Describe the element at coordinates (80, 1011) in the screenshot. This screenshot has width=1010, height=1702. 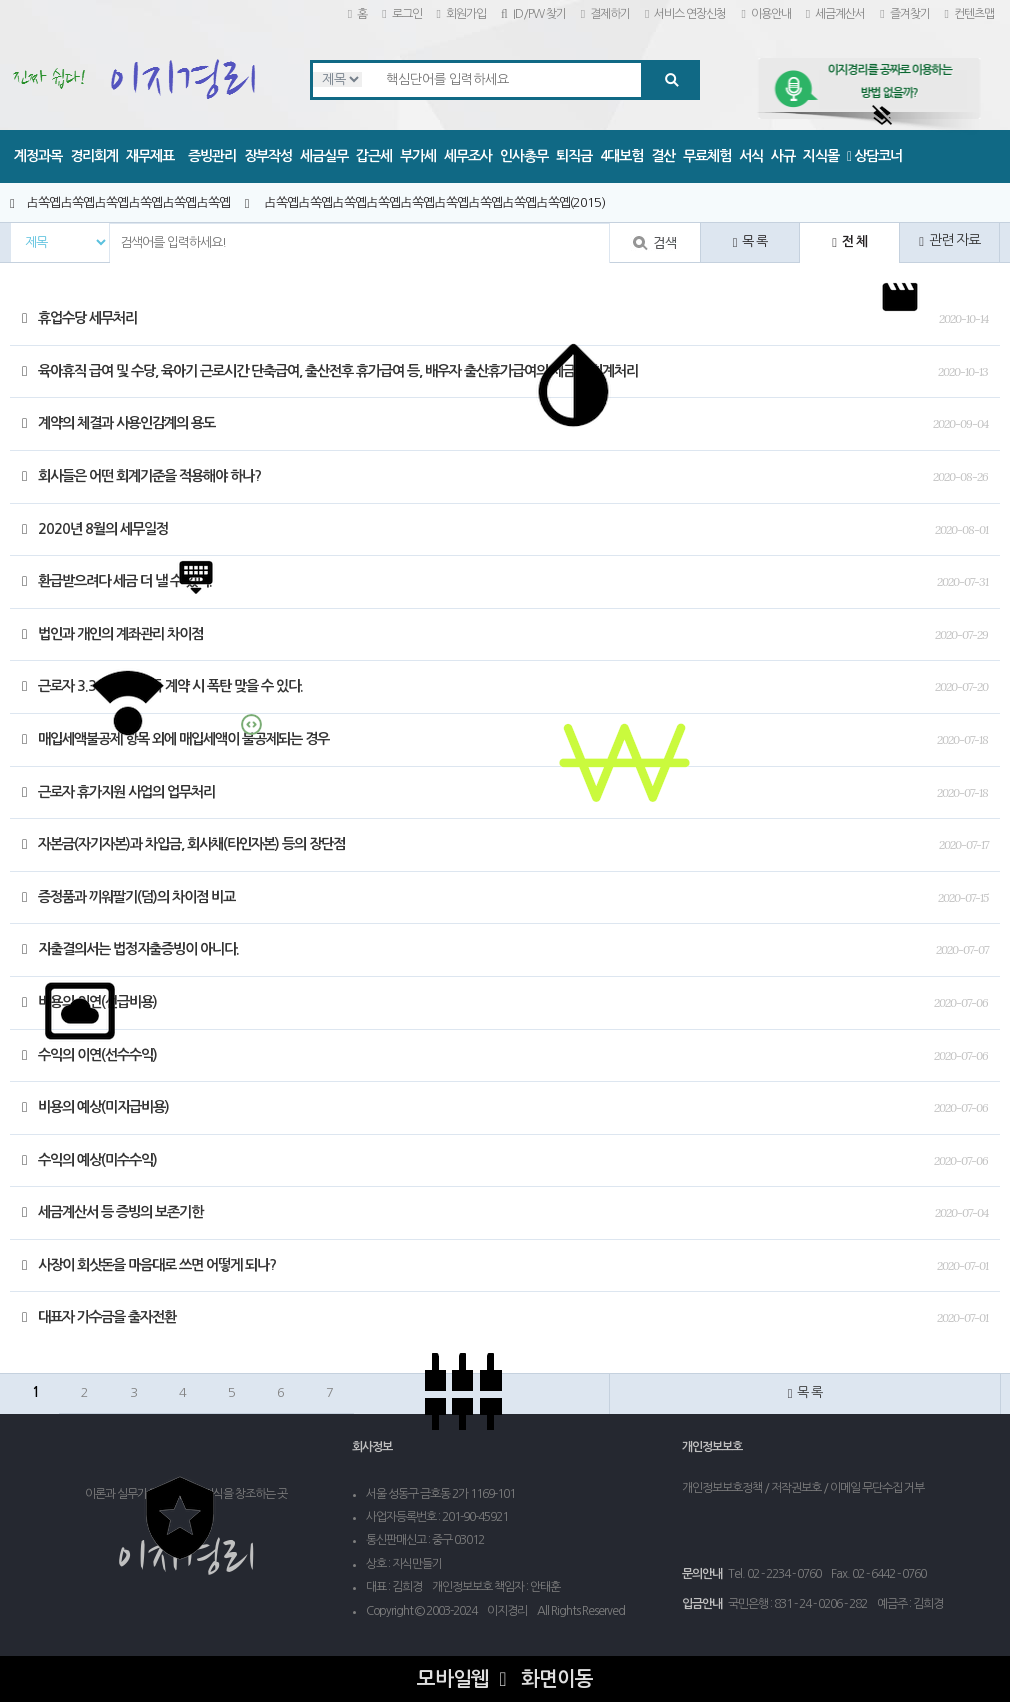
I see `access daydream or screen saver settings` at that location.